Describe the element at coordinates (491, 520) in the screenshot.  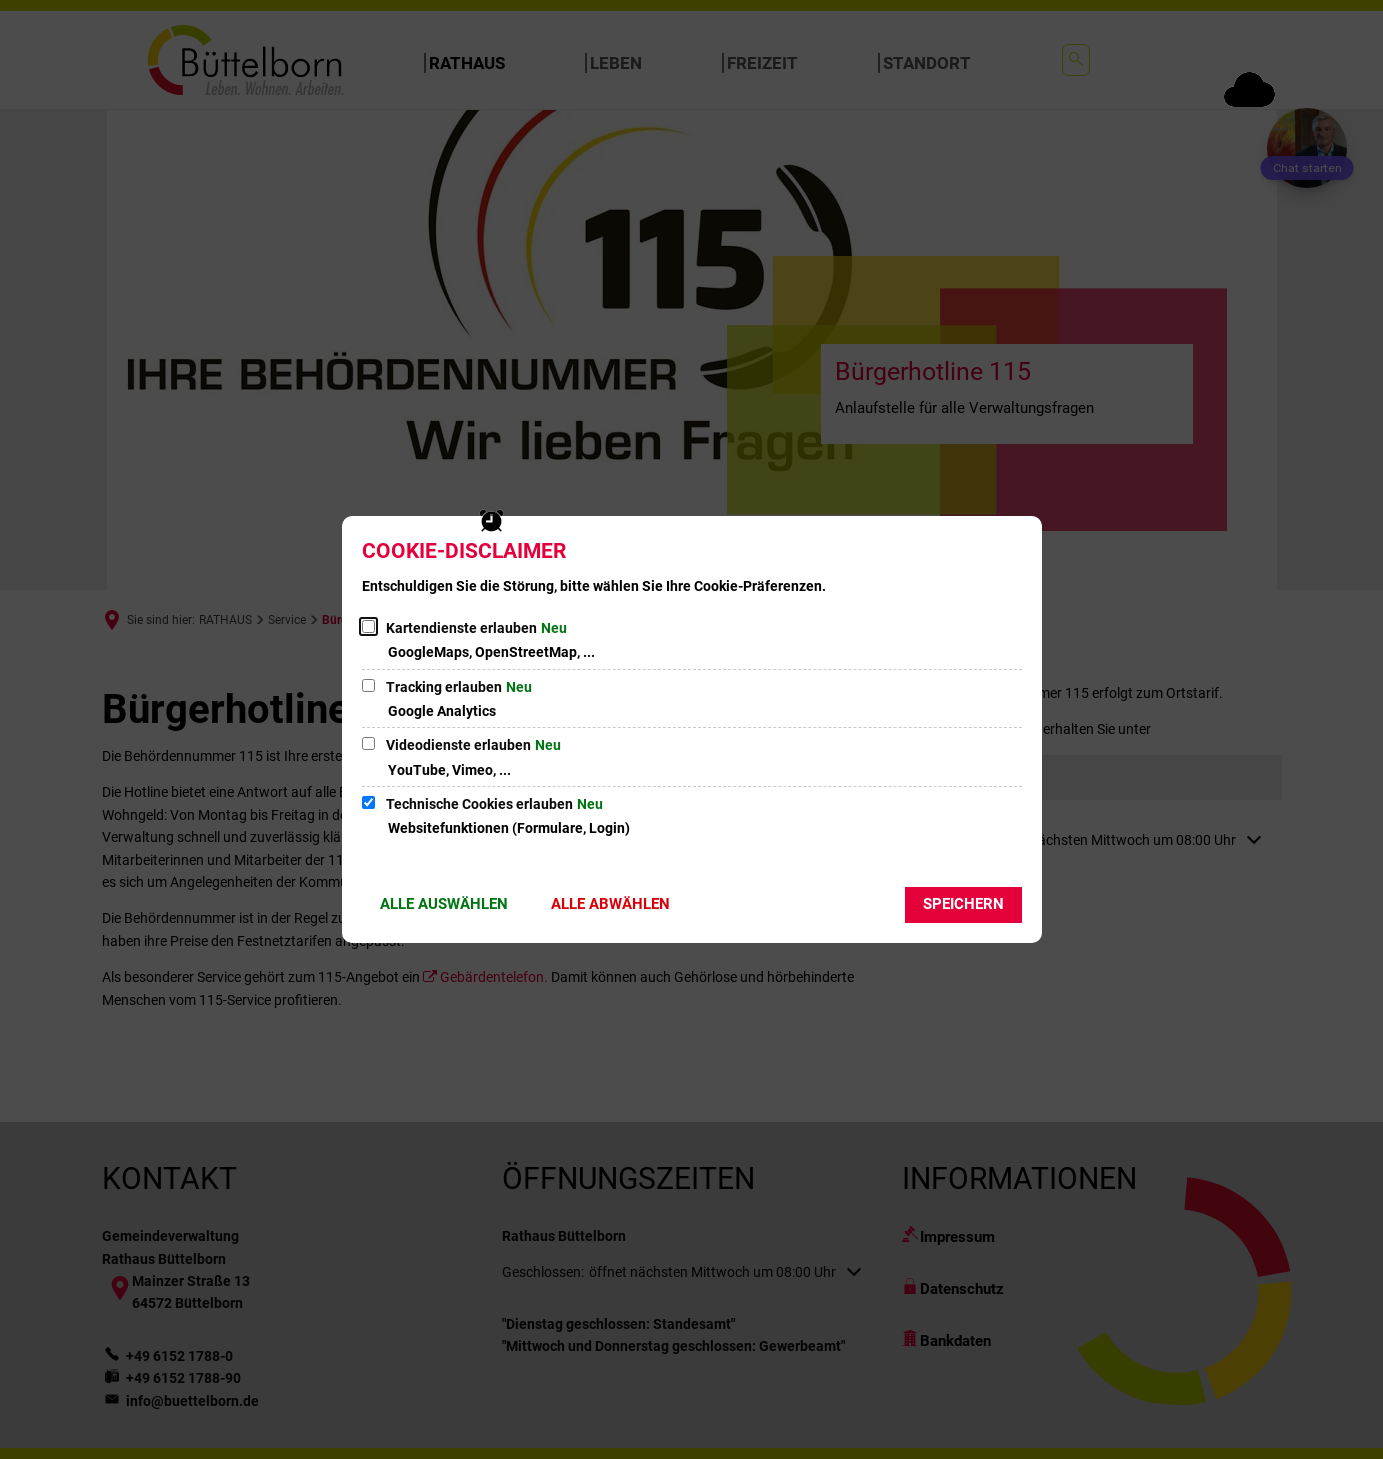
I see `set or manage alarms` at that location.